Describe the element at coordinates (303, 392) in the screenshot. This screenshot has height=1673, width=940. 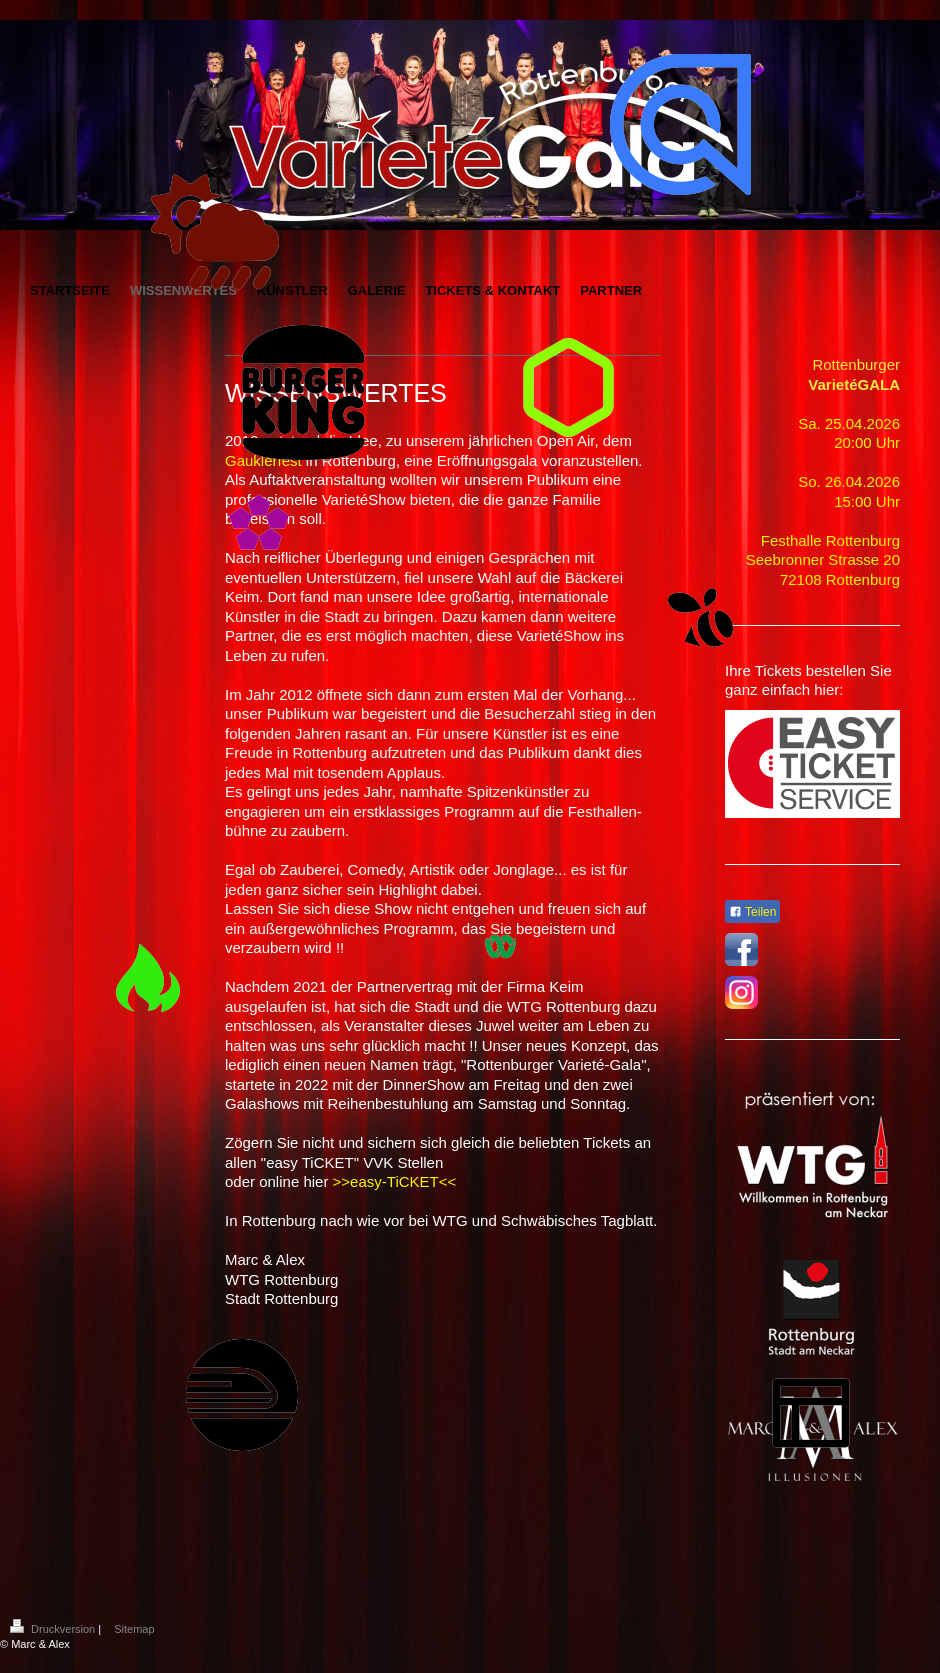
I see `open the Burger King app` at that location.